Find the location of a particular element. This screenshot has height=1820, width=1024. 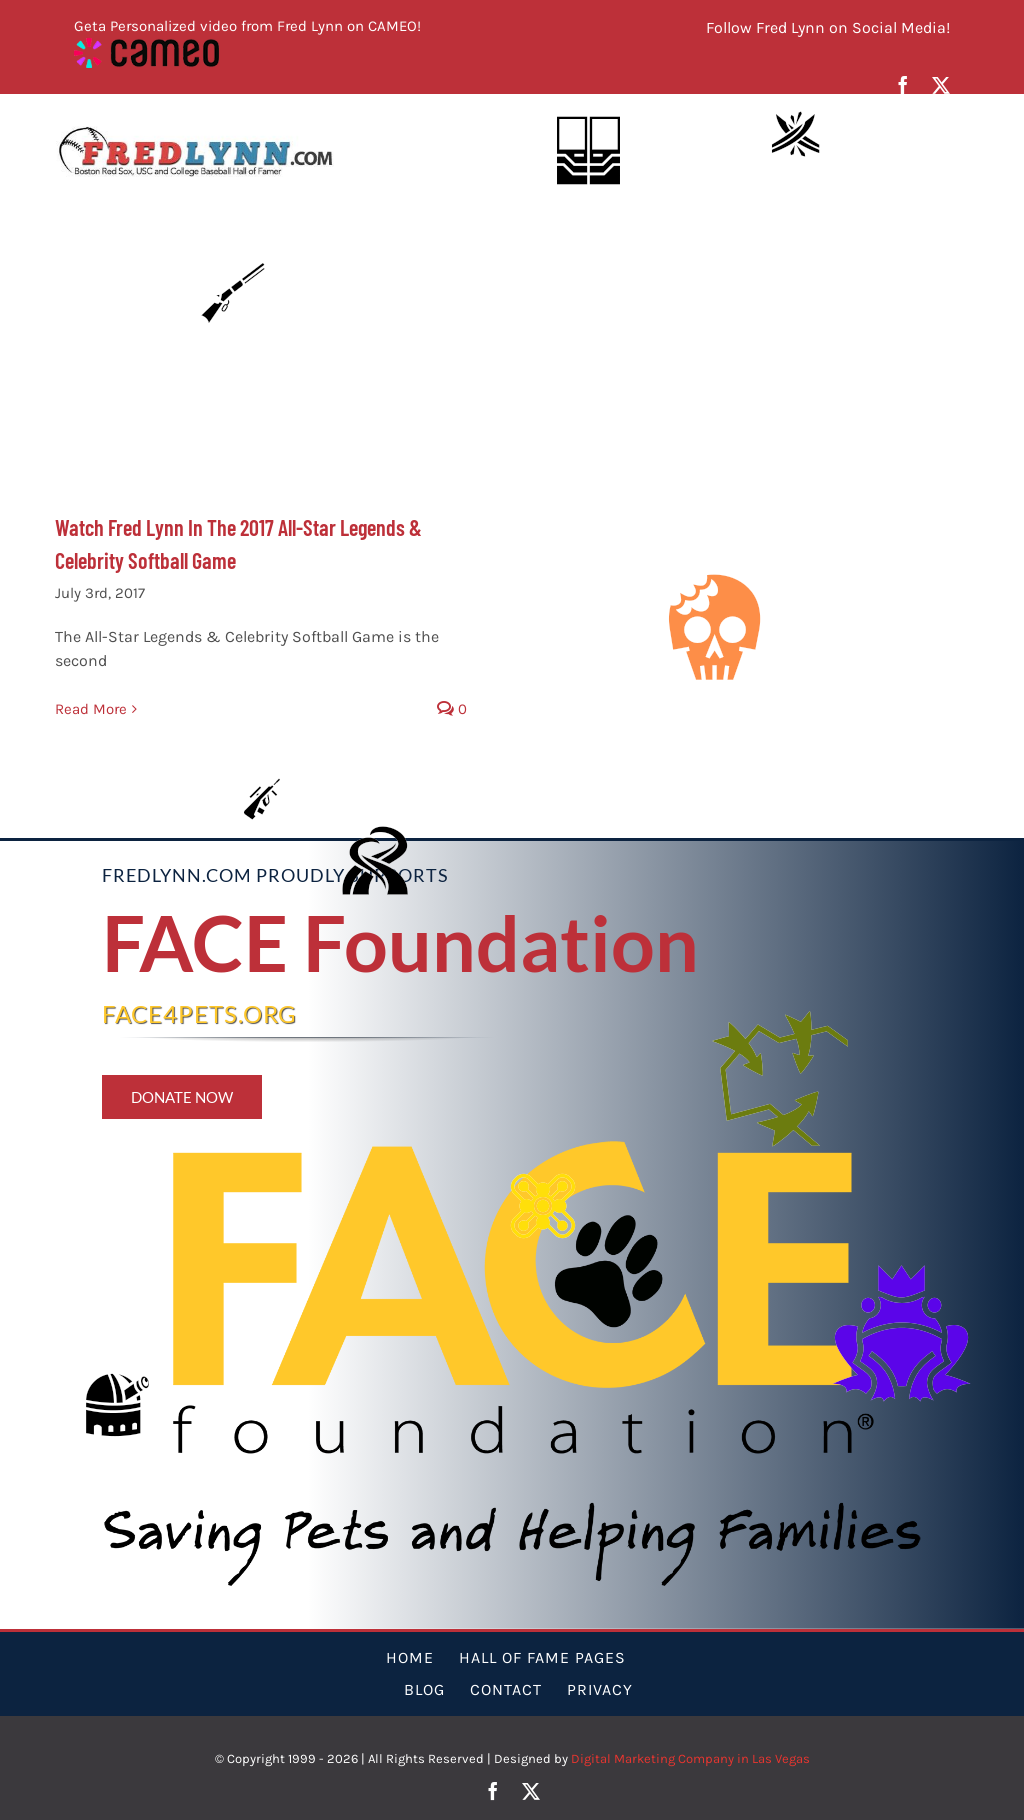

select assault rifle weapon is located at coordinates (262, 799).